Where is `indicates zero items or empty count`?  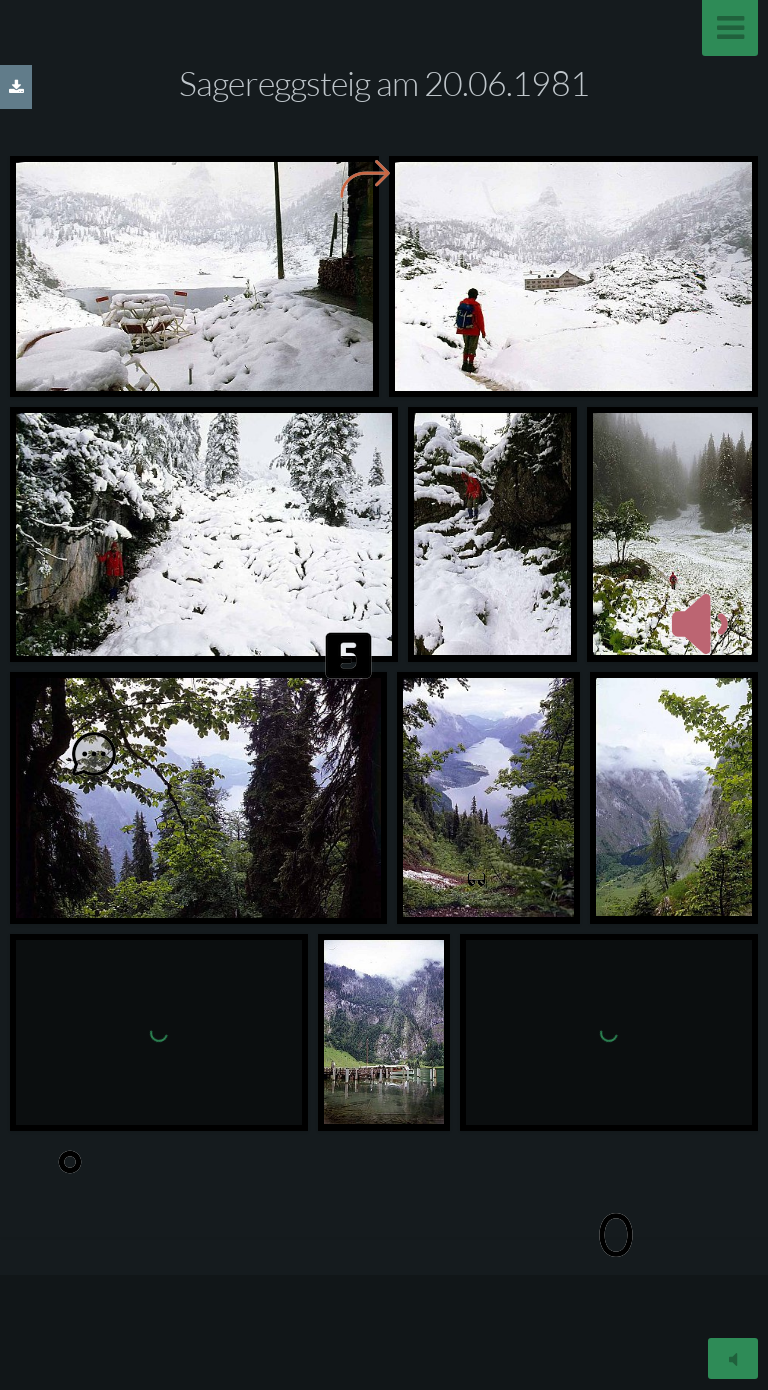
indicates zero items or empty count is located at coordinates (616, 1235).